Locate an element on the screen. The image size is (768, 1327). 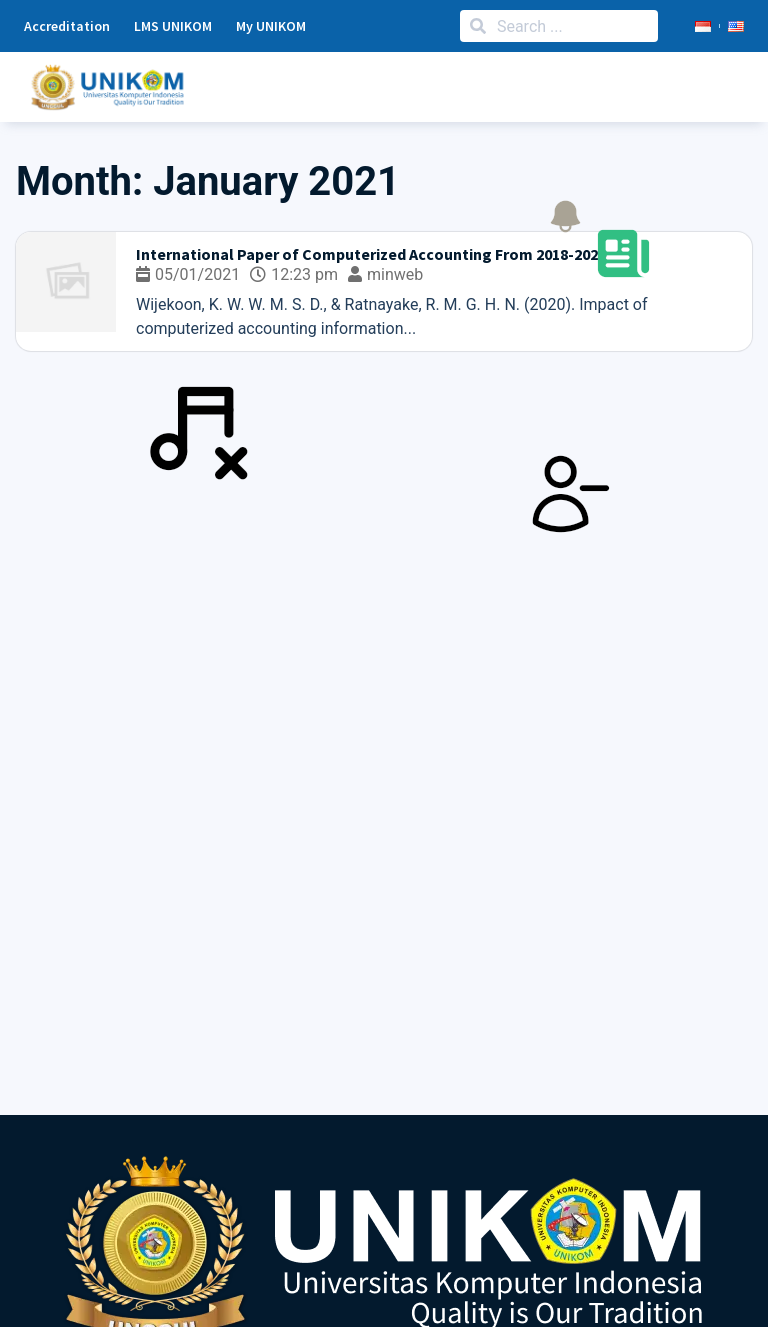
view news articles or updates is located at coordinates (623, 253).